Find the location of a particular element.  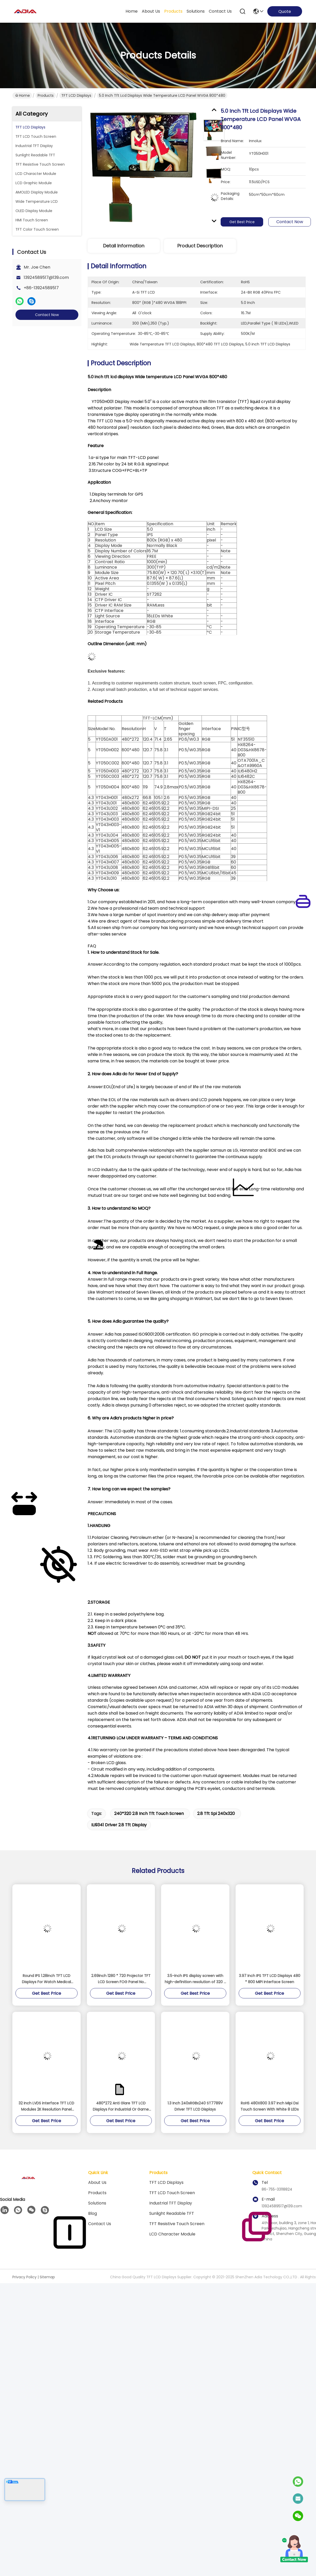

access vacation or time-off settings is located at coordinates (98, 1245).